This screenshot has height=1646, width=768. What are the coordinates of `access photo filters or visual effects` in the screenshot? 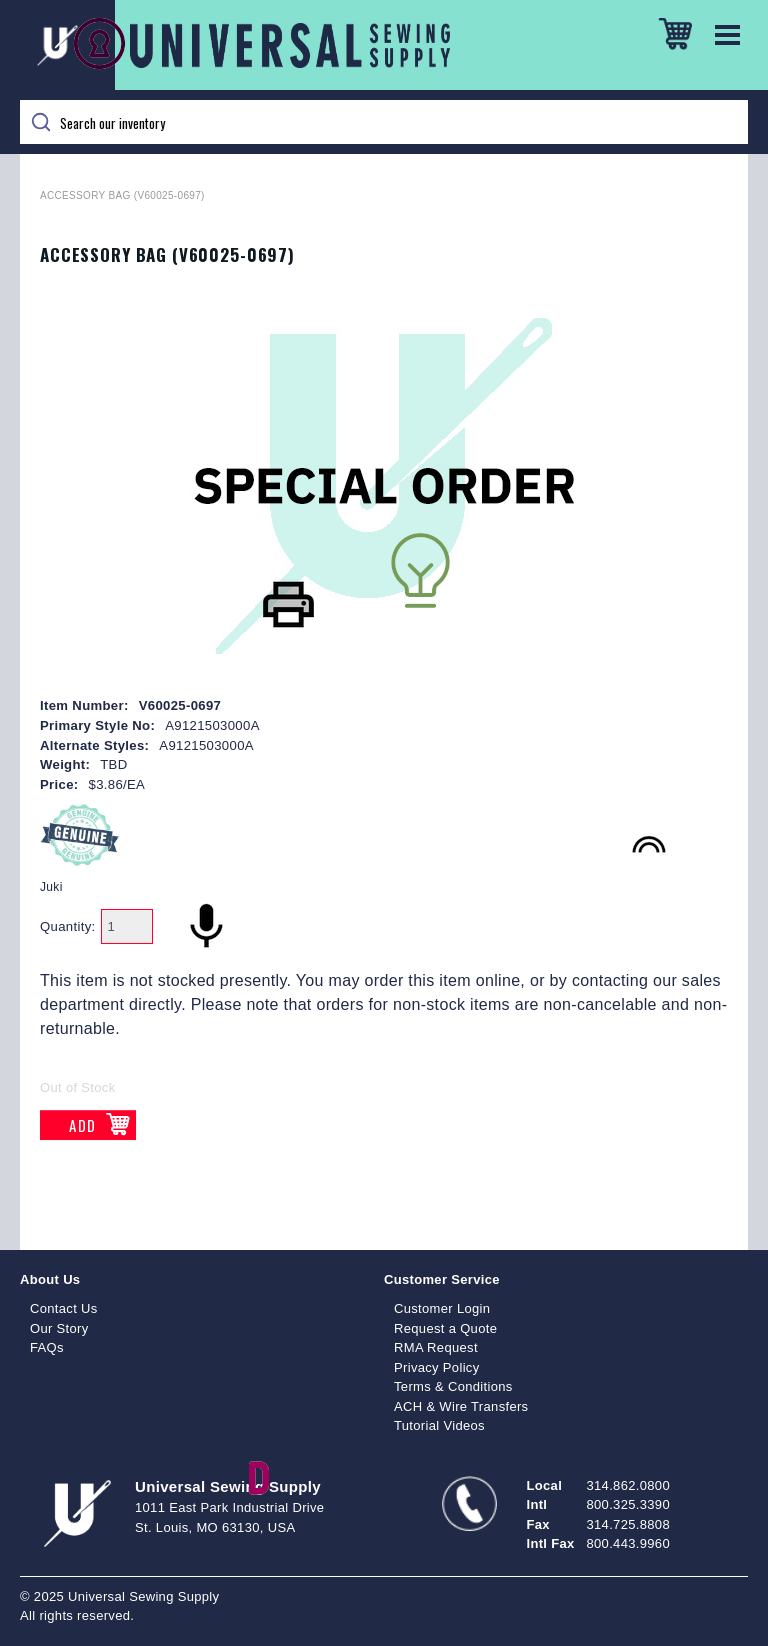 It's located at (649, 845).